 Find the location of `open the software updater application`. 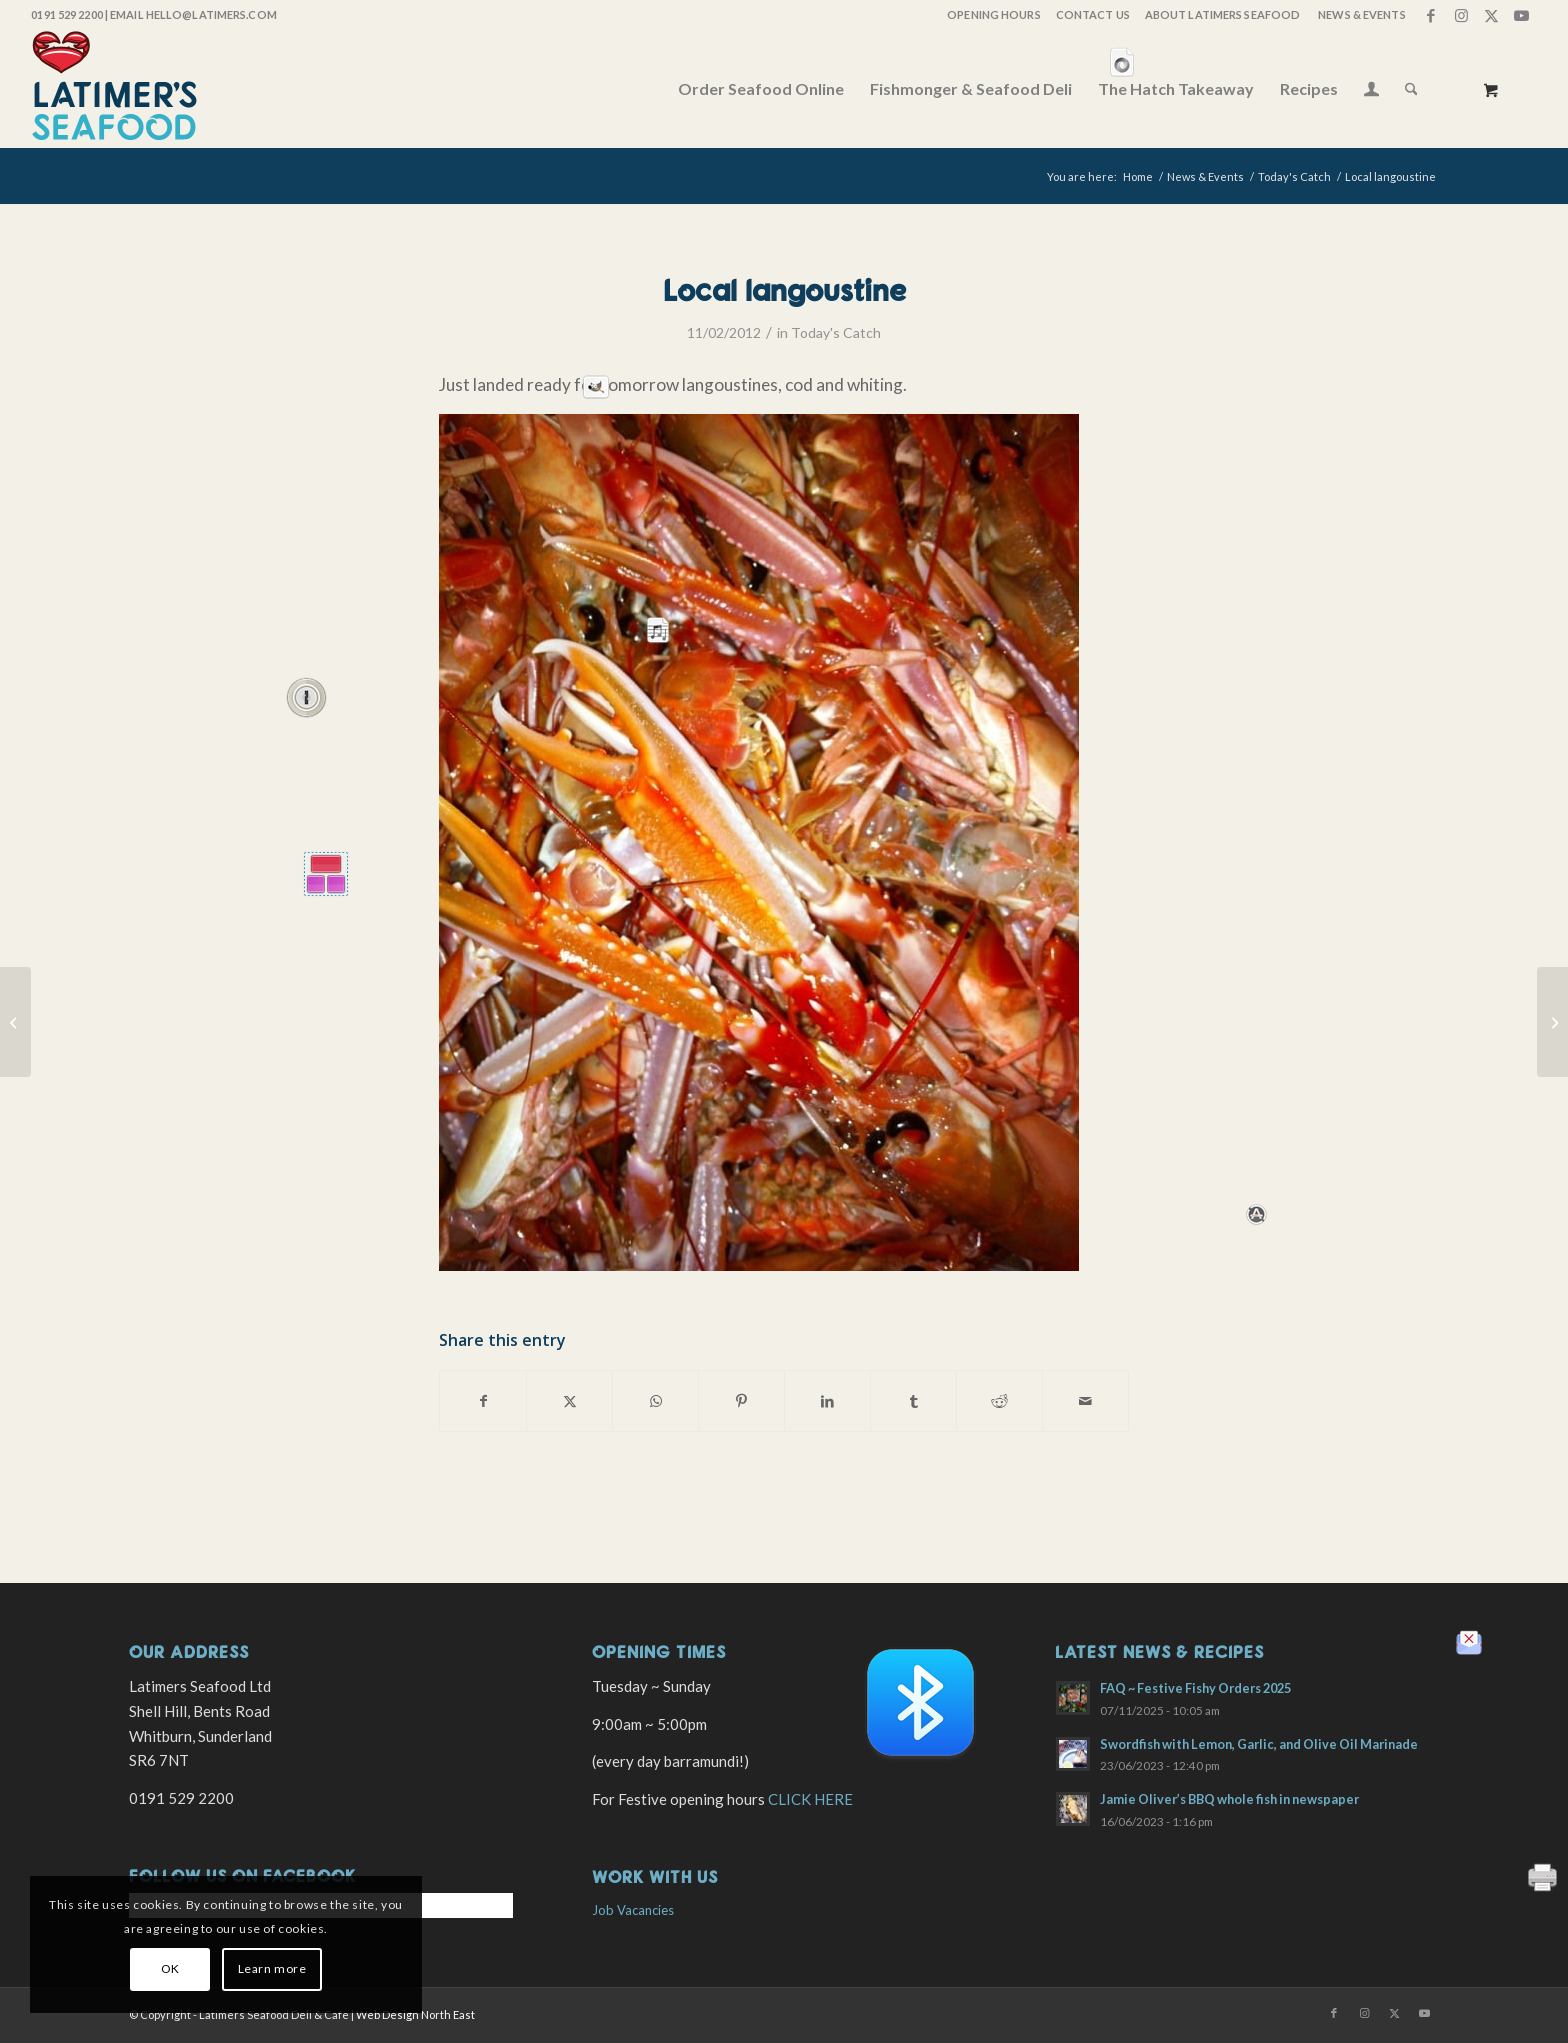

open the software updater application is located at coordinates (1256, 1214).